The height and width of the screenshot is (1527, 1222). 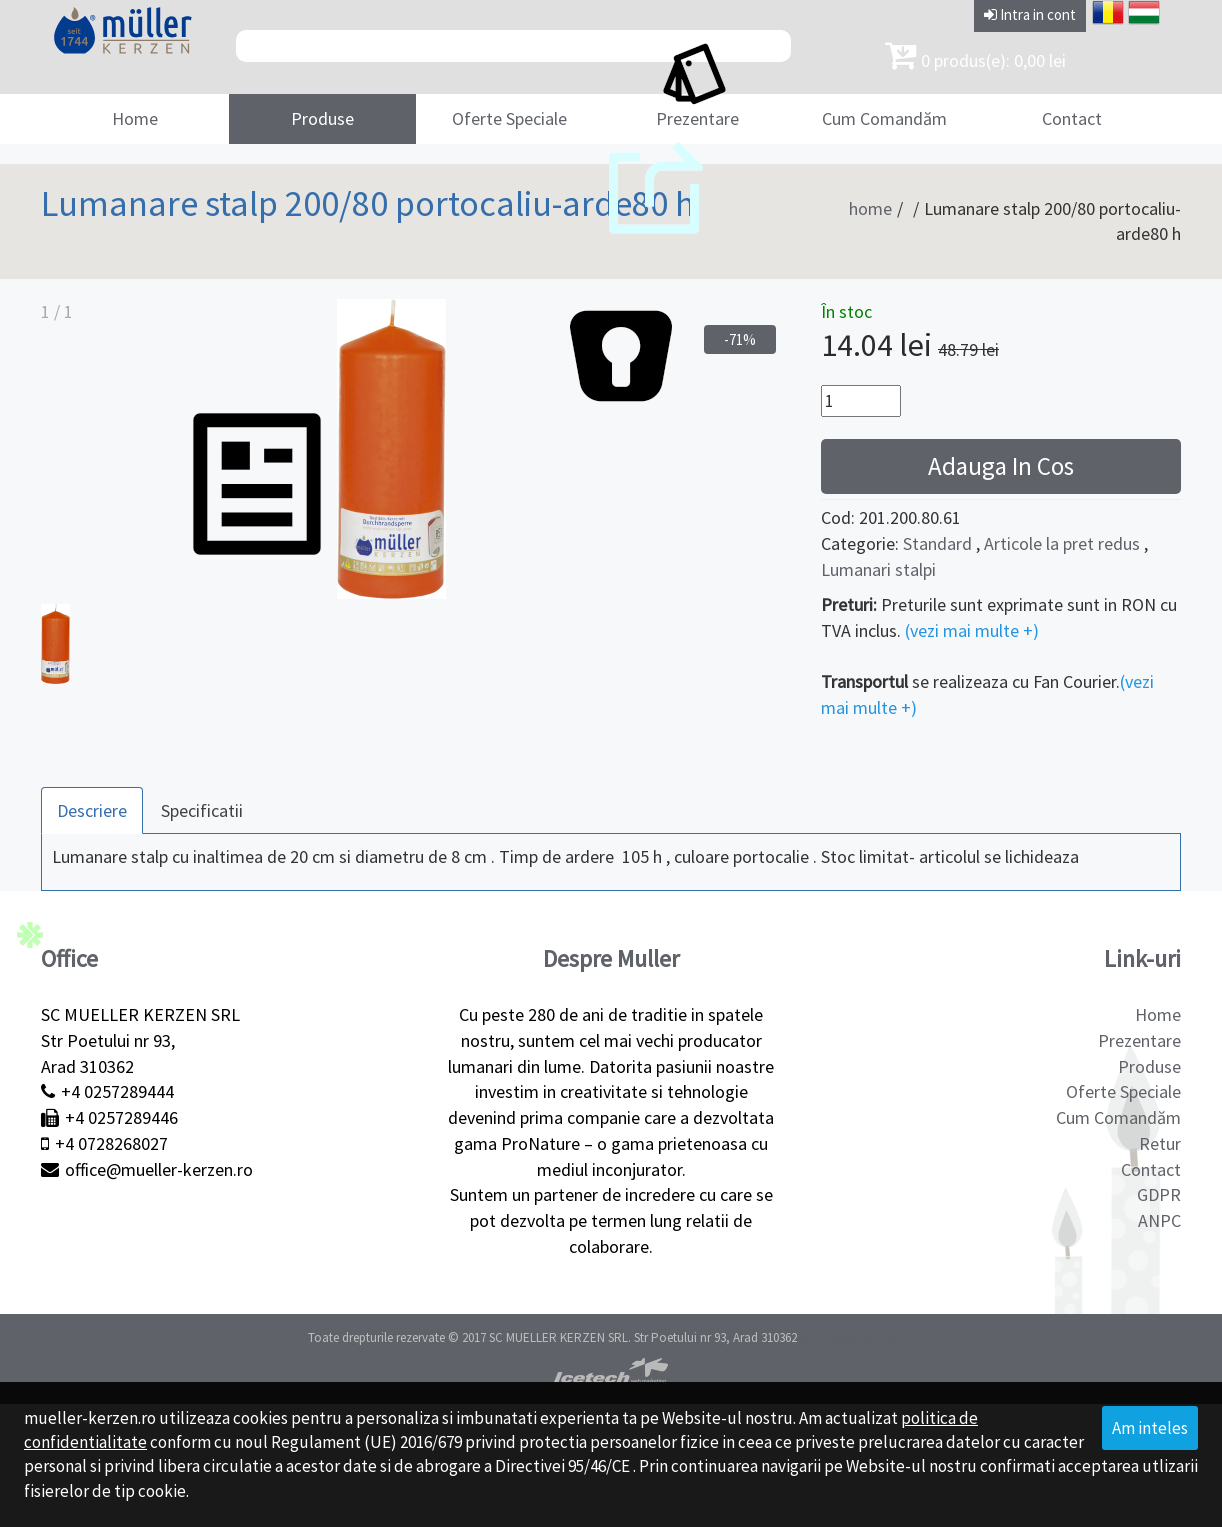 I want to click on view article or news content, so click(x=257, y=484).